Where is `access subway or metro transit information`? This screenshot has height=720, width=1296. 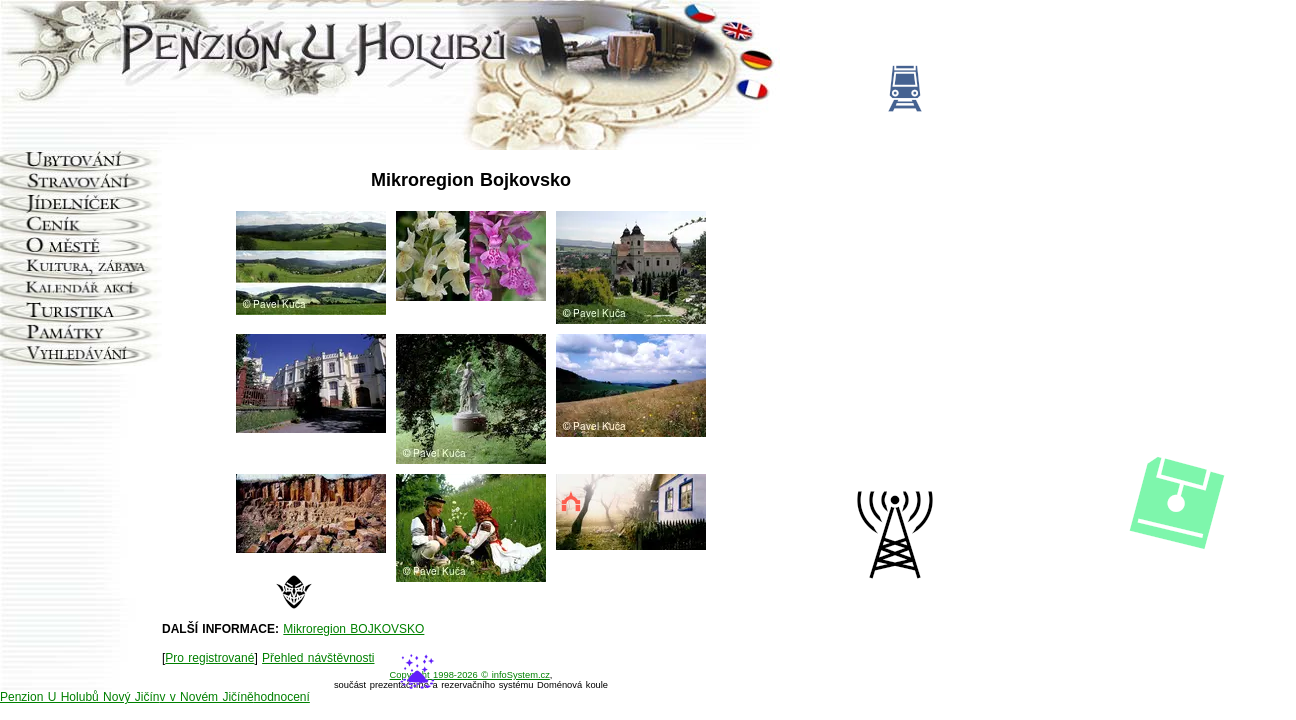
access subway or metro transit information is located at coordinates (905, 88).